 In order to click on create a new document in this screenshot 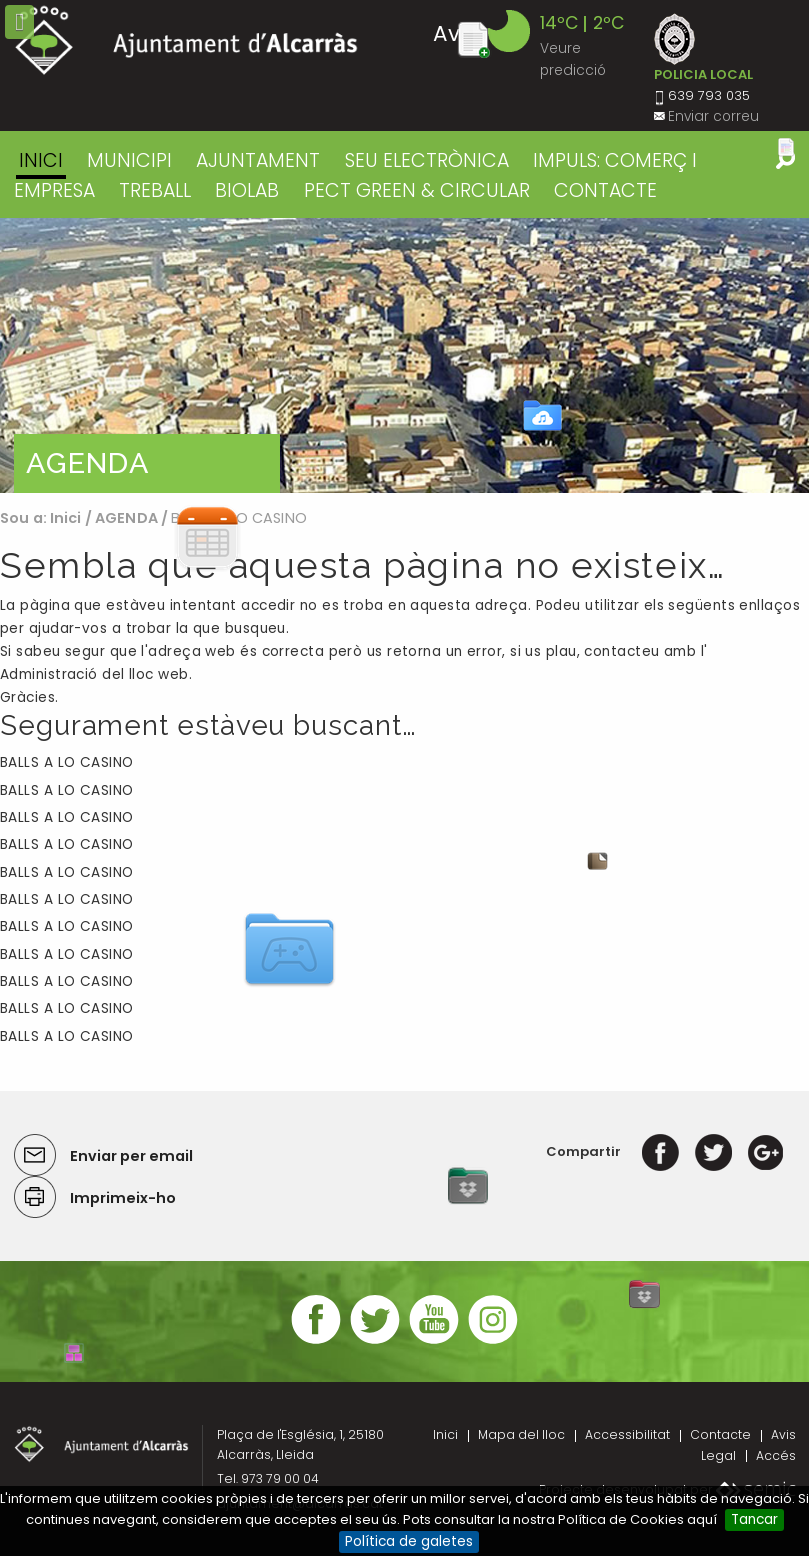, I will do `click(473, 39)`.